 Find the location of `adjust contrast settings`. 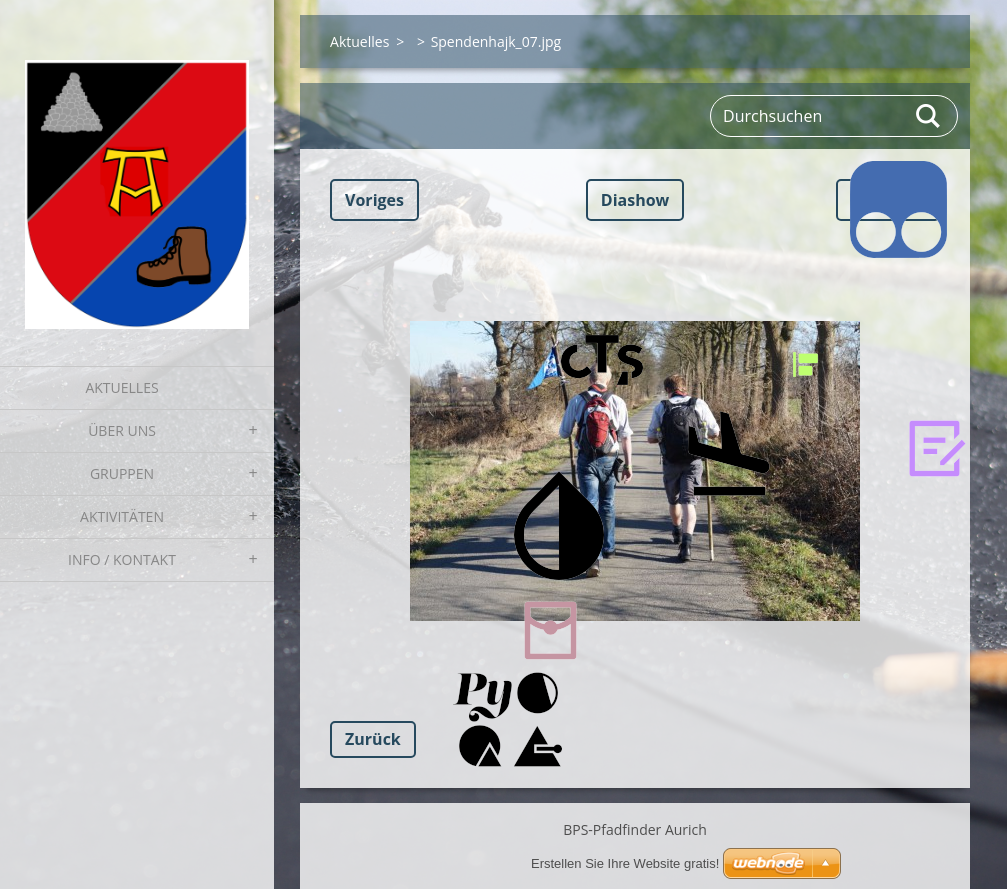

adjust contrast settings is located at coordinates (559, 530).